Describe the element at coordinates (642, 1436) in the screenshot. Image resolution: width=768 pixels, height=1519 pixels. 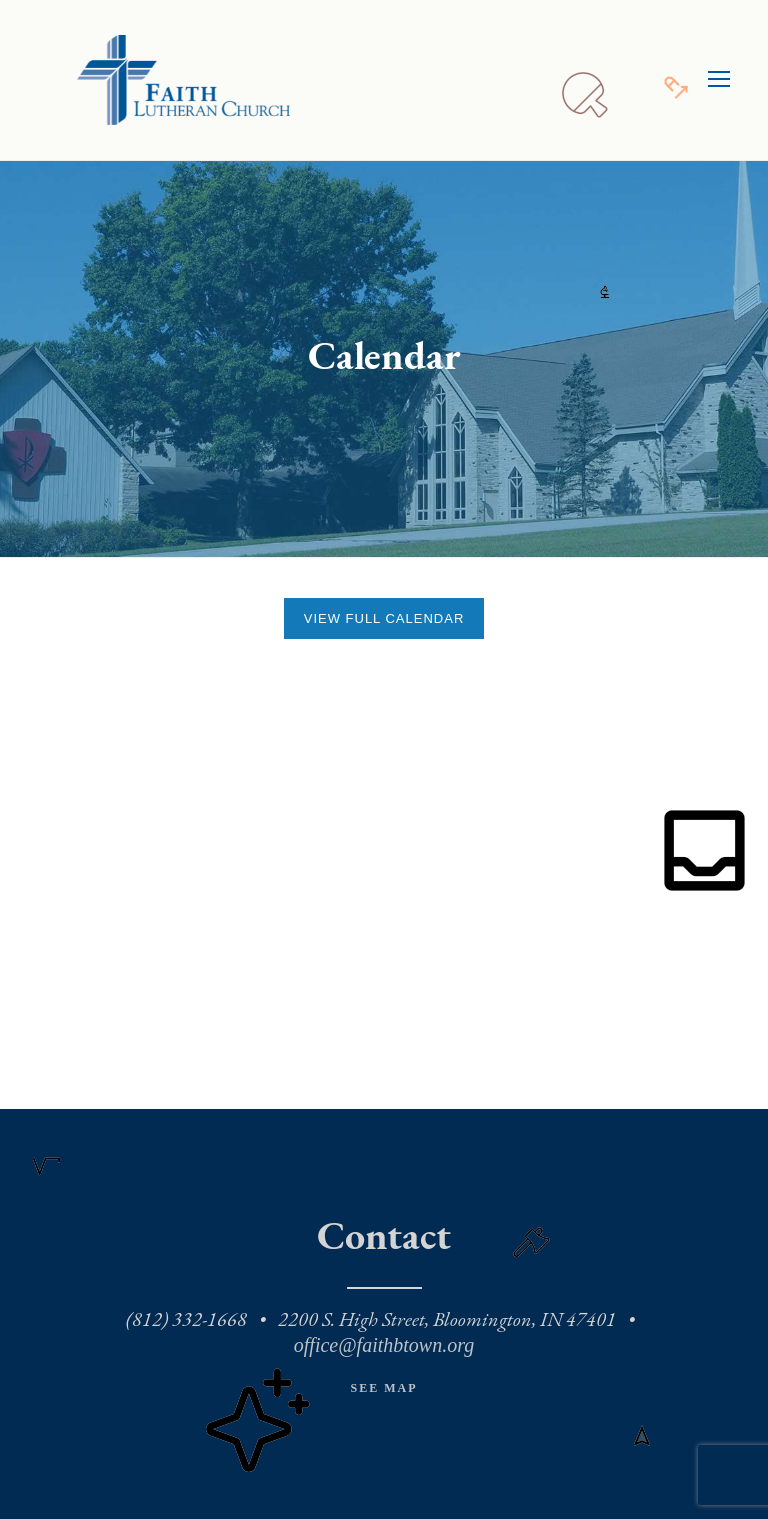
I see `start navigation to destination` at that location.